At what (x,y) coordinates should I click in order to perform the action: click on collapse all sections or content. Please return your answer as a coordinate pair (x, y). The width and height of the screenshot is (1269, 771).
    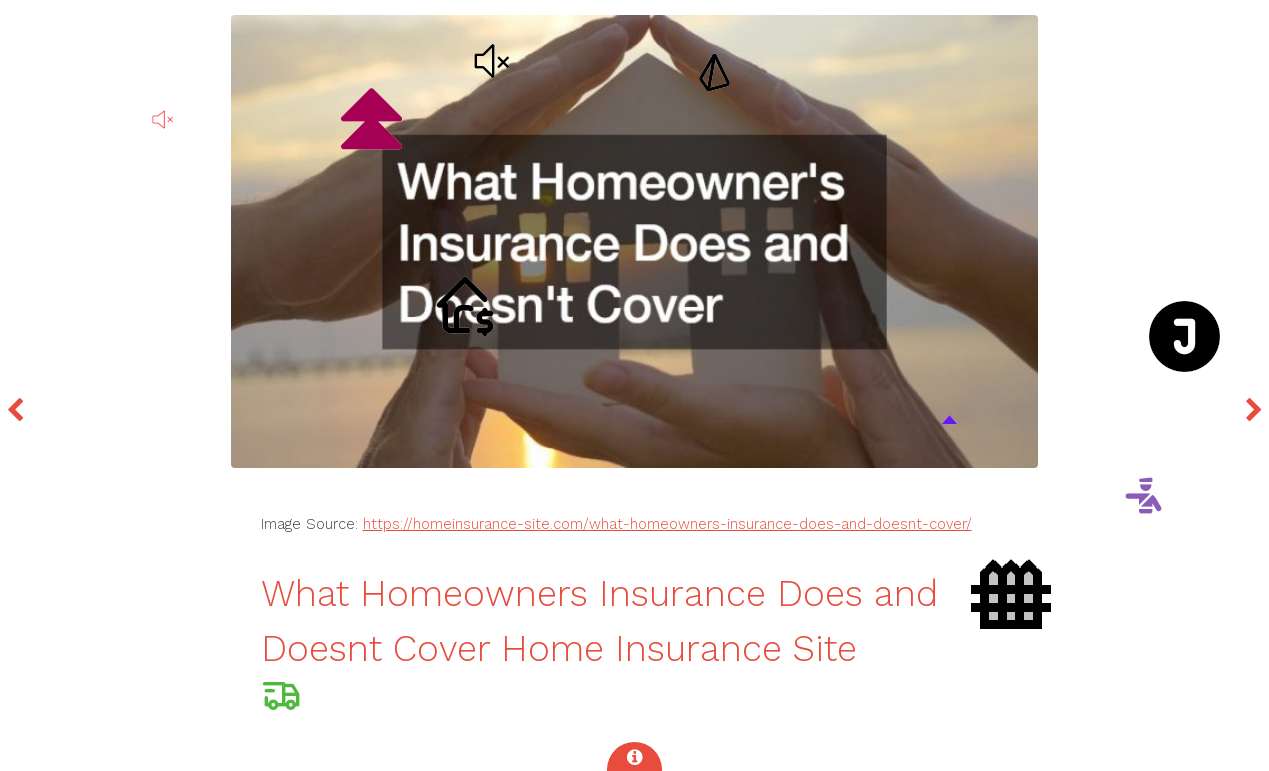
    Looking at the image, I should click on (371, 121).